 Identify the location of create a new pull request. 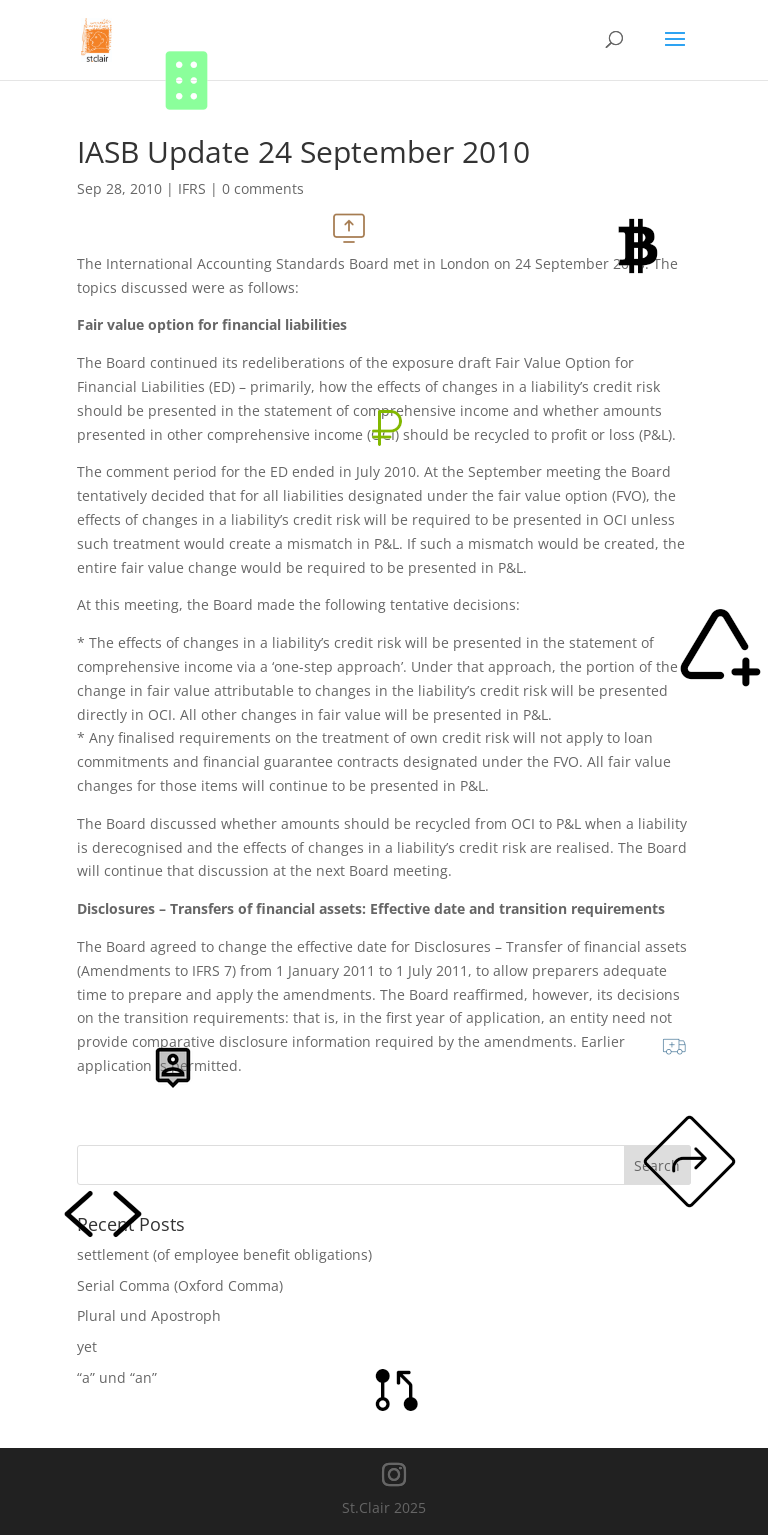
(395, 1390).